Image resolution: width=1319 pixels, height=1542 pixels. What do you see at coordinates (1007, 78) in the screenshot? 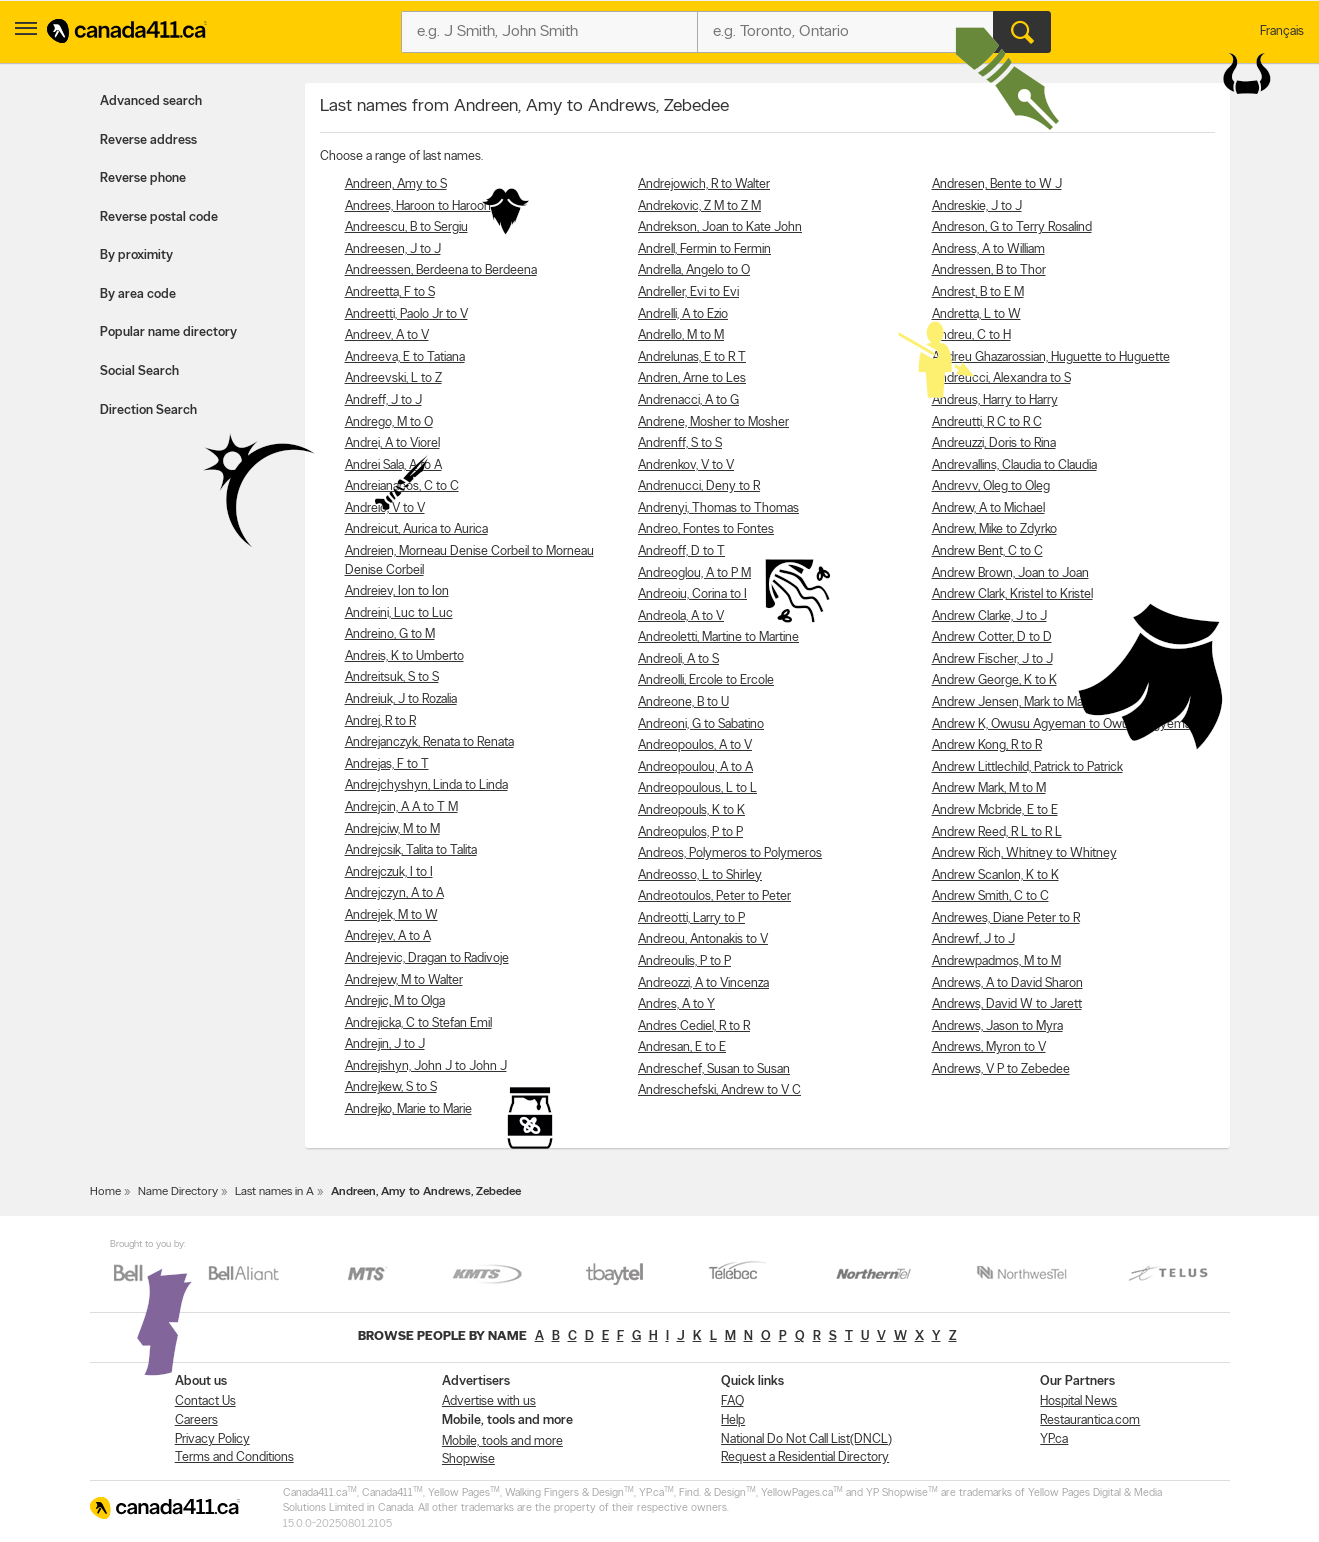
I see `compose a new document or note` at bounding box center [1007, 78].